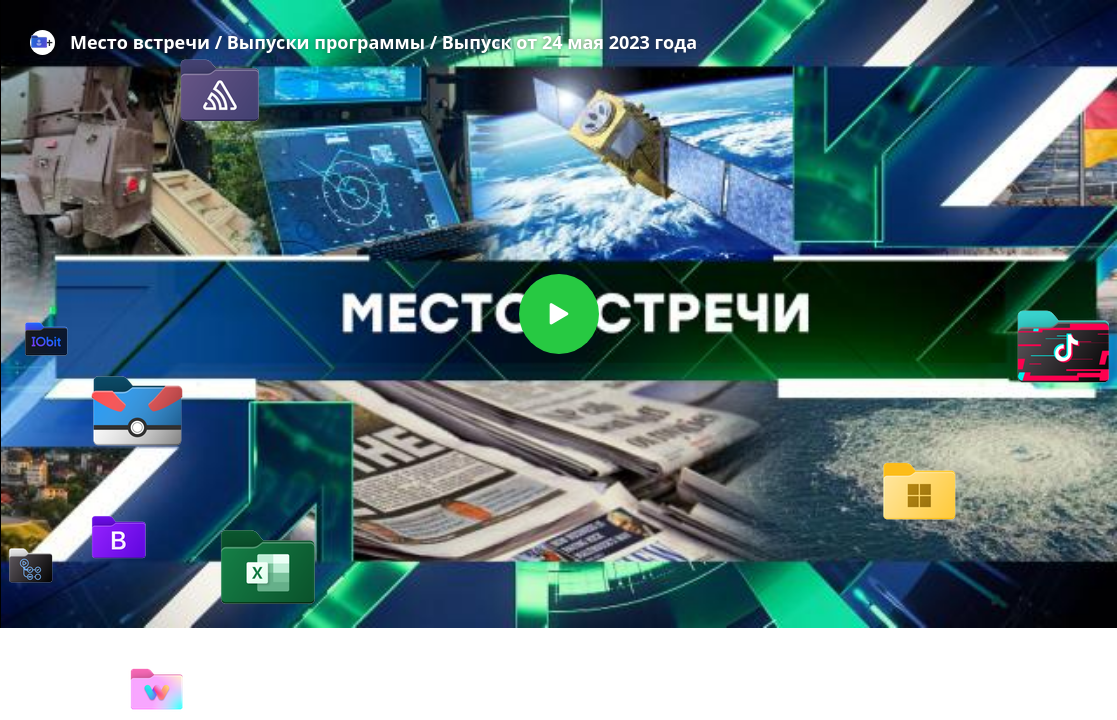 Image resolution: width=1117 pixels, height=720 pixels. Describe the element at coordinates (219, 92) in the screenshot. I see `folder containing sentry error monitoring projects` at that location.